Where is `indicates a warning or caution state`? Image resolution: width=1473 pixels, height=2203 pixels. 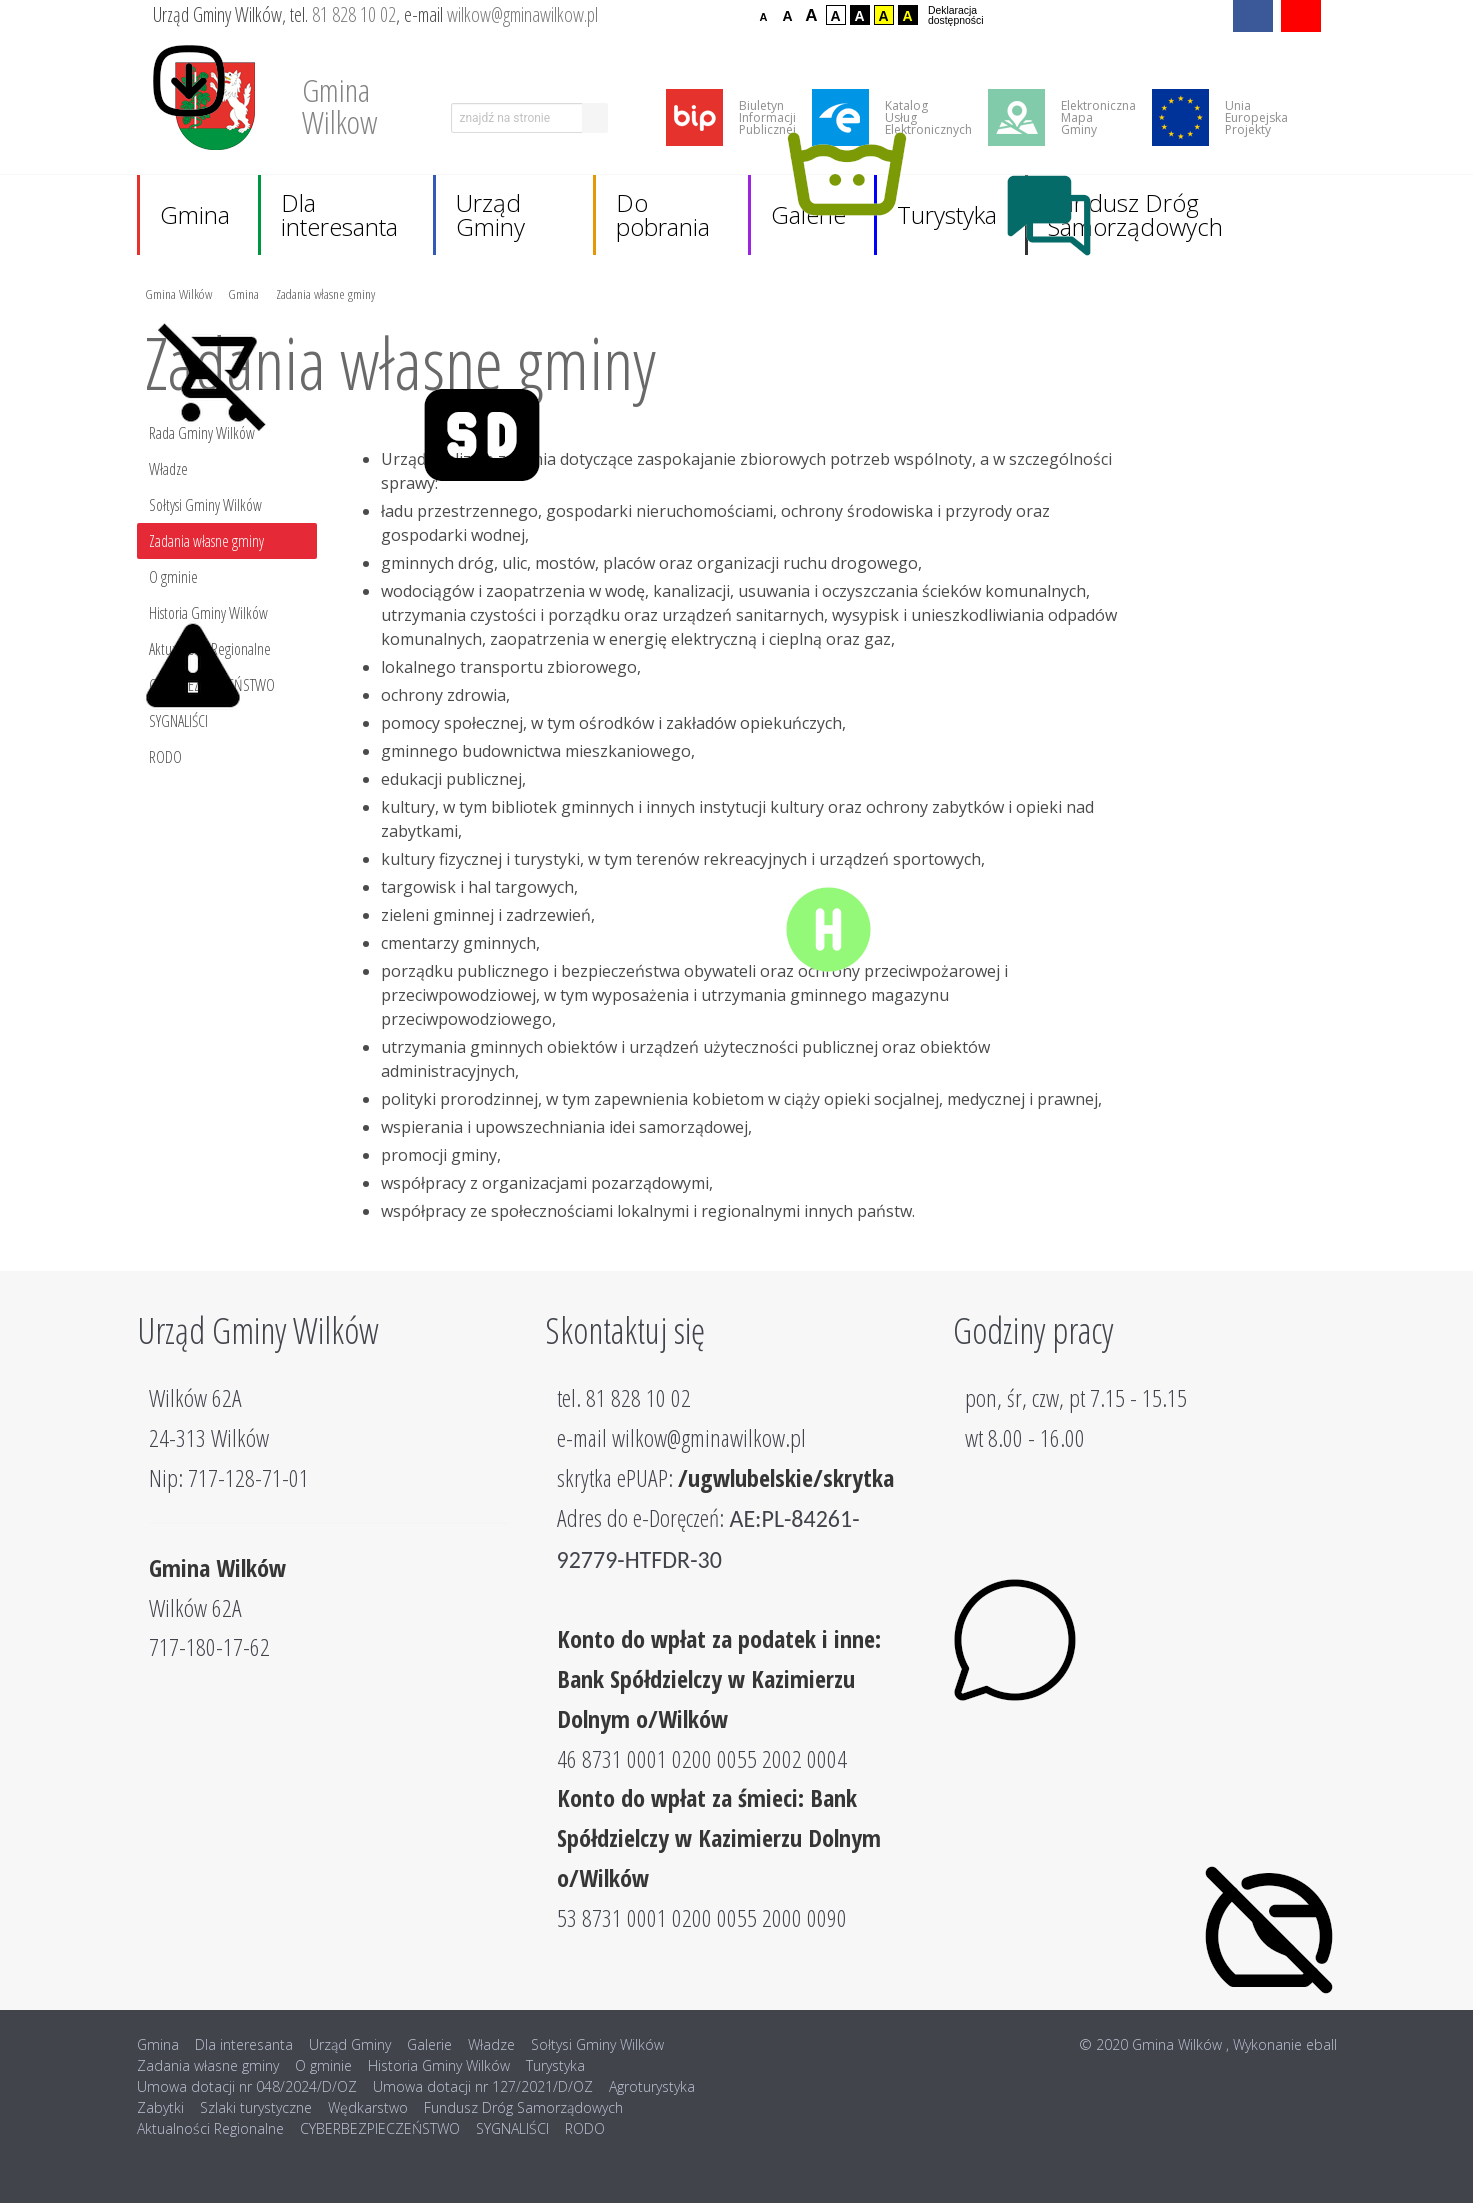 indicates a warning or caution state is located at coordinates (193, 663).